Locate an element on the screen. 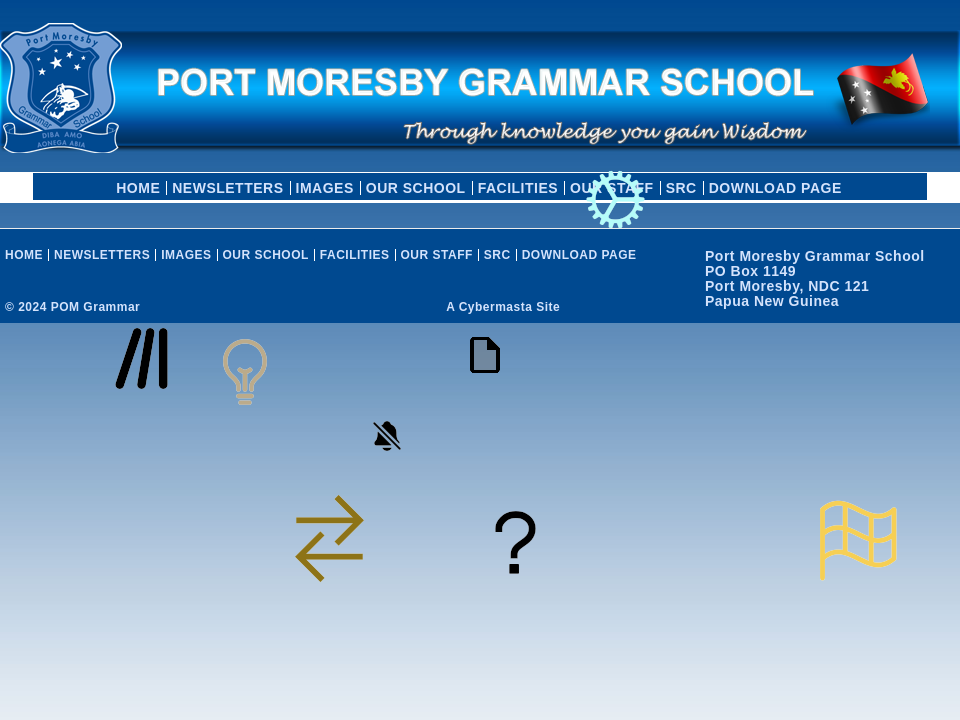  indicates a finish line or completion point is located at coordinates (855, 539).